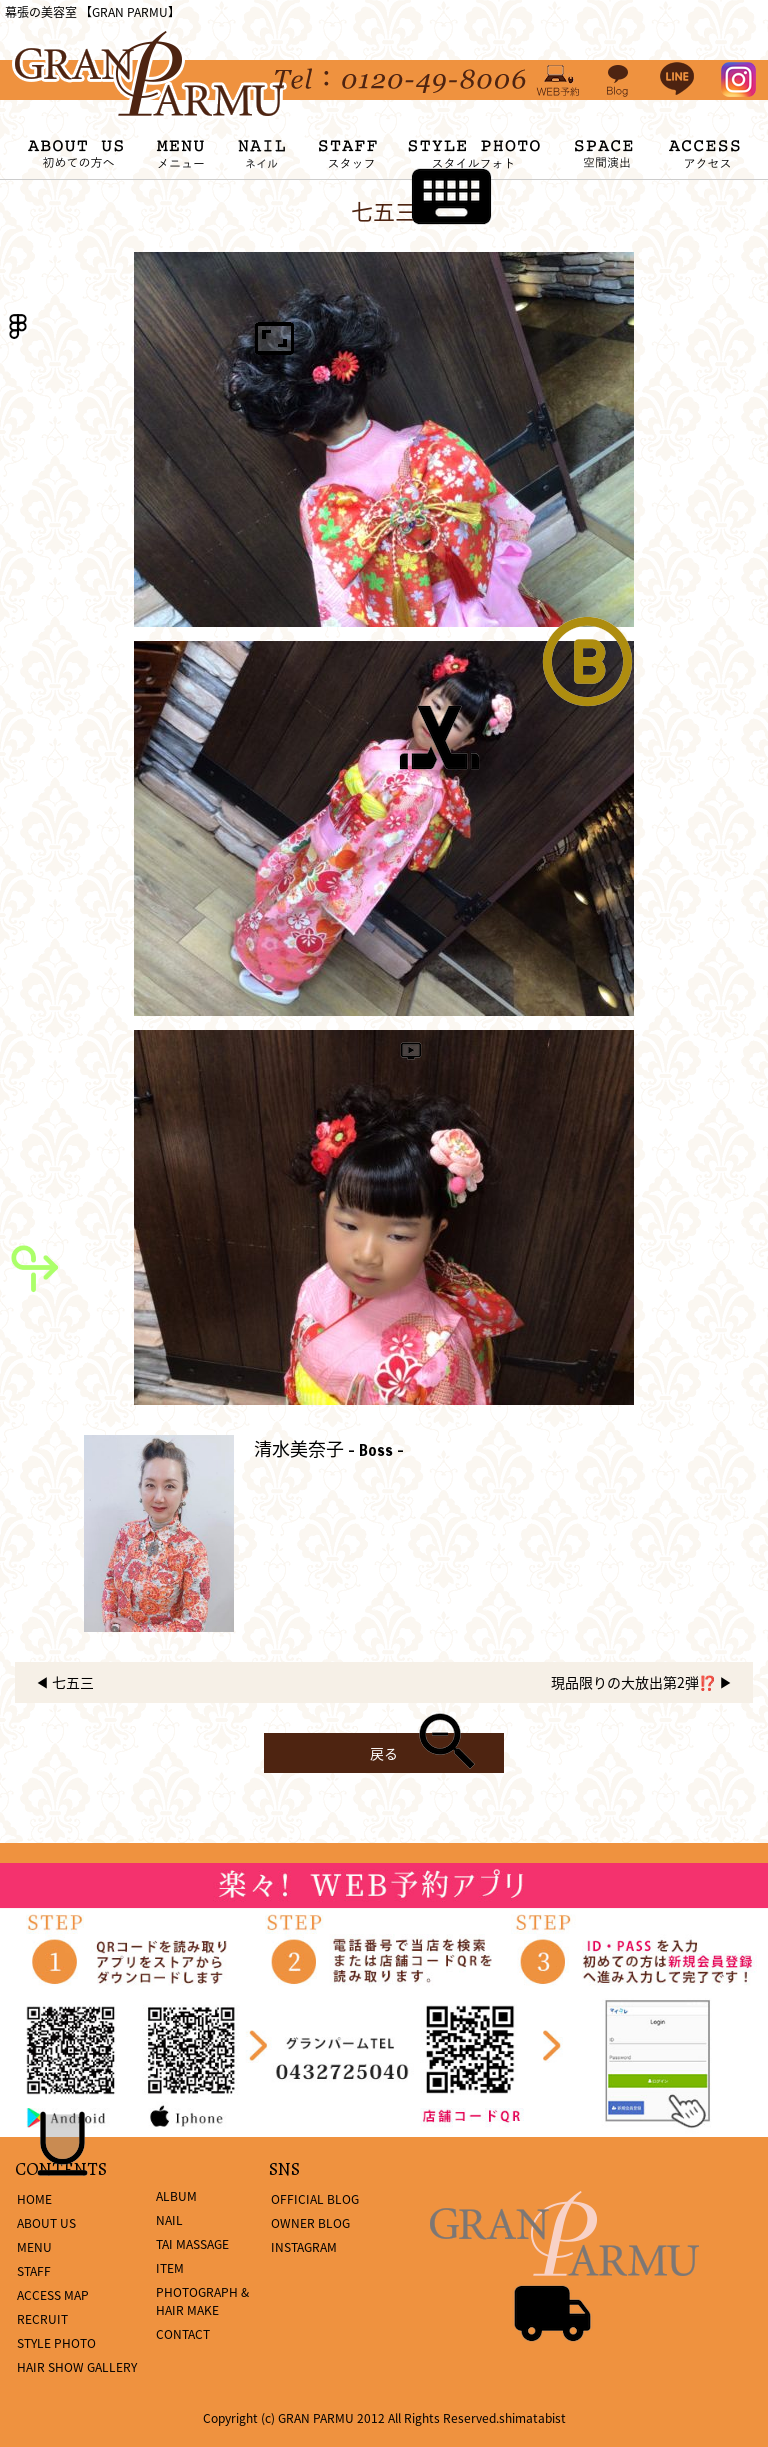  Describe the element at coordinates (18, 326) in the screenshot. I see `open figma design tool` at that location.